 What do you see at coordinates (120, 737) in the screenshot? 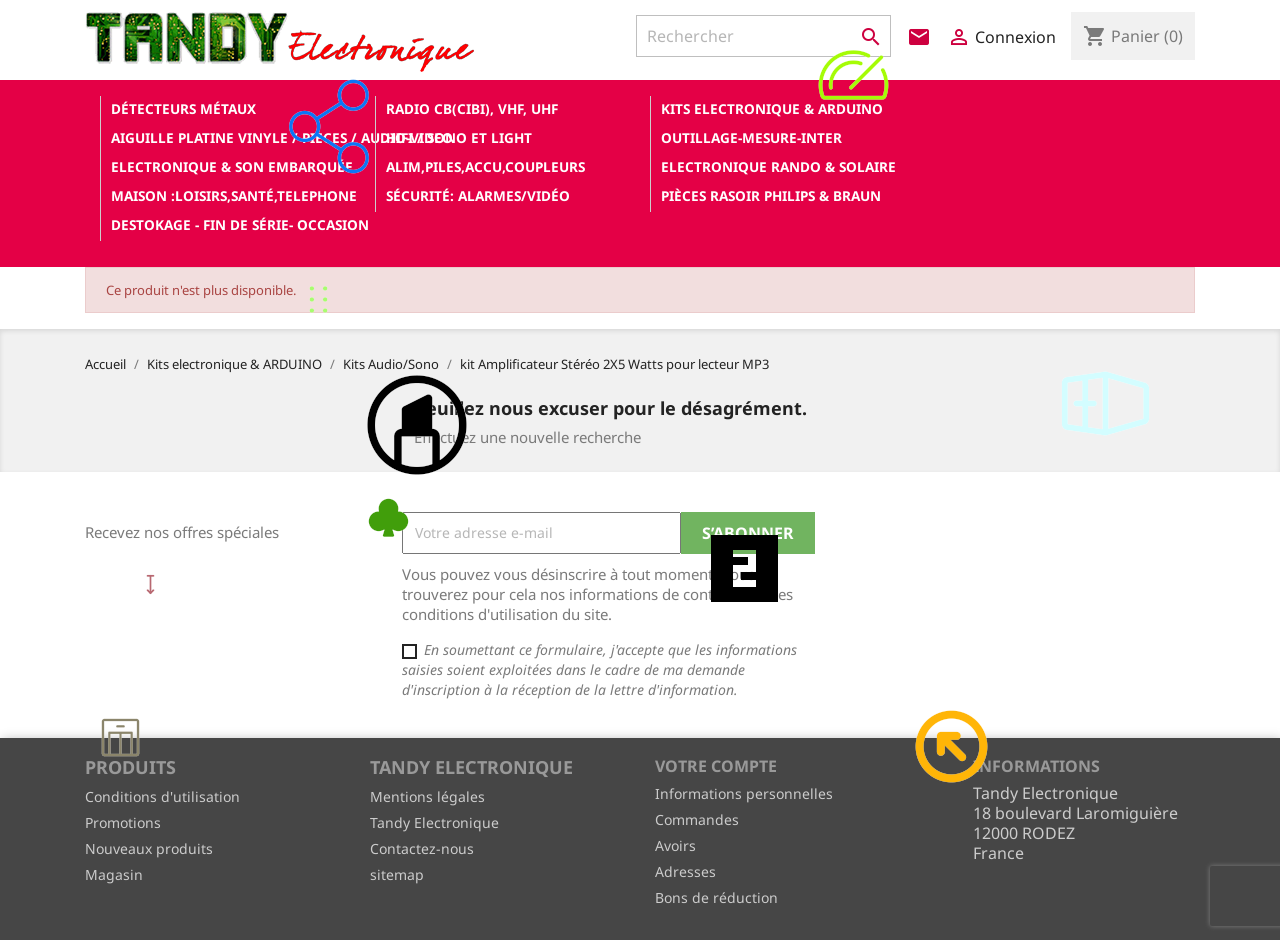
I see `indicates elevator access or location` at bounding box center [120, 737].